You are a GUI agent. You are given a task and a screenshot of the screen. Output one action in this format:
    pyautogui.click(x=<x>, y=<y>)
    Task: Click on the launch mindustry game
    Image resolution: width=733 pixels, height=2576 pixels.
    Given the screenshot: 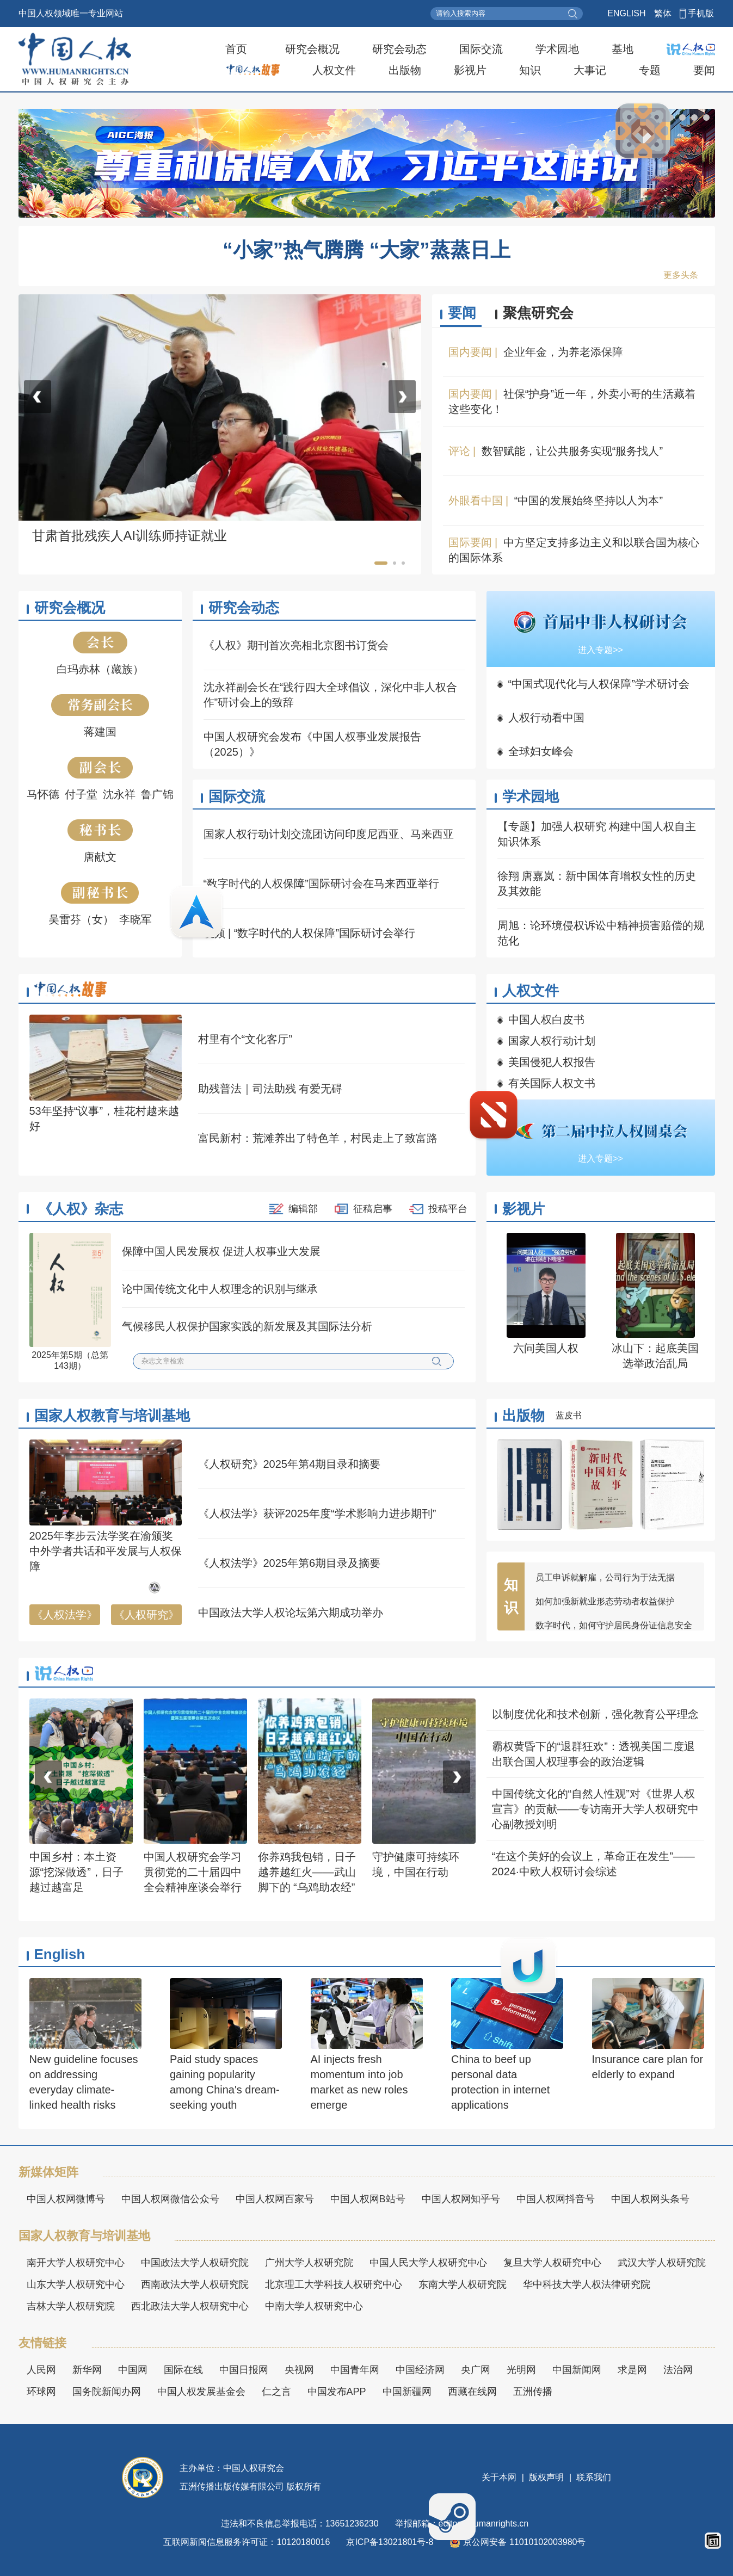 What is the action you would take?
    pyautogui.click(x=643, y=131)
    